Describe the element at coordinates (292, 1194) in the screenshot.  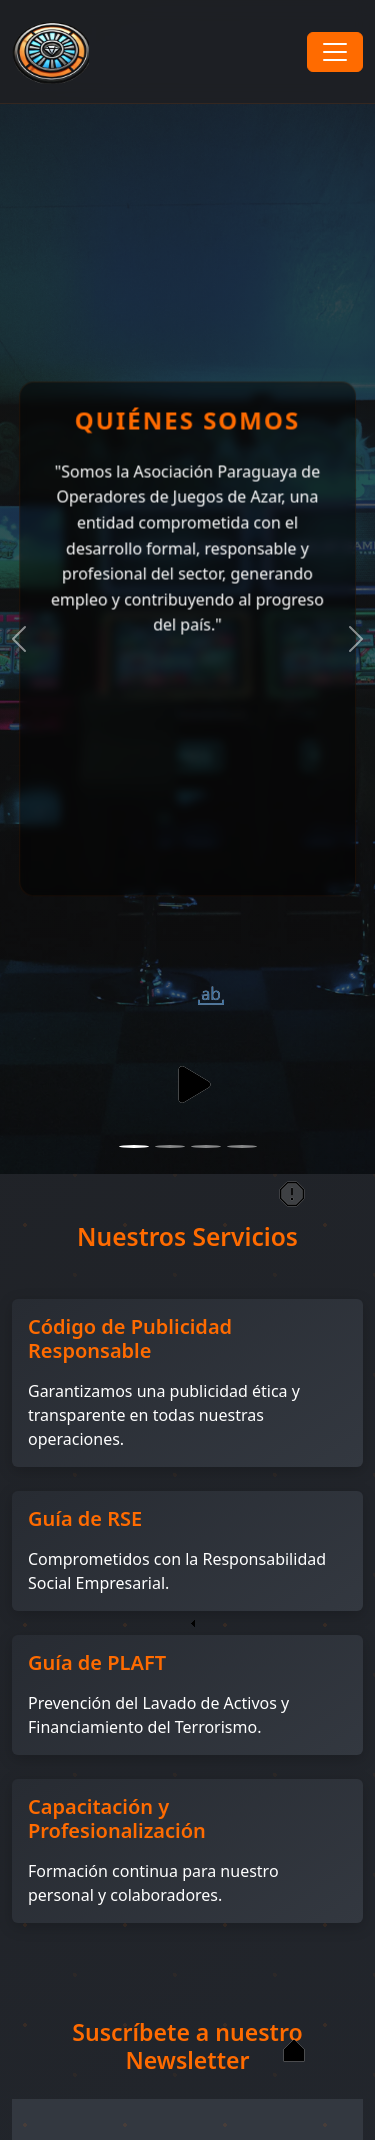
I see `indicates a warning or critical alert` at that location.